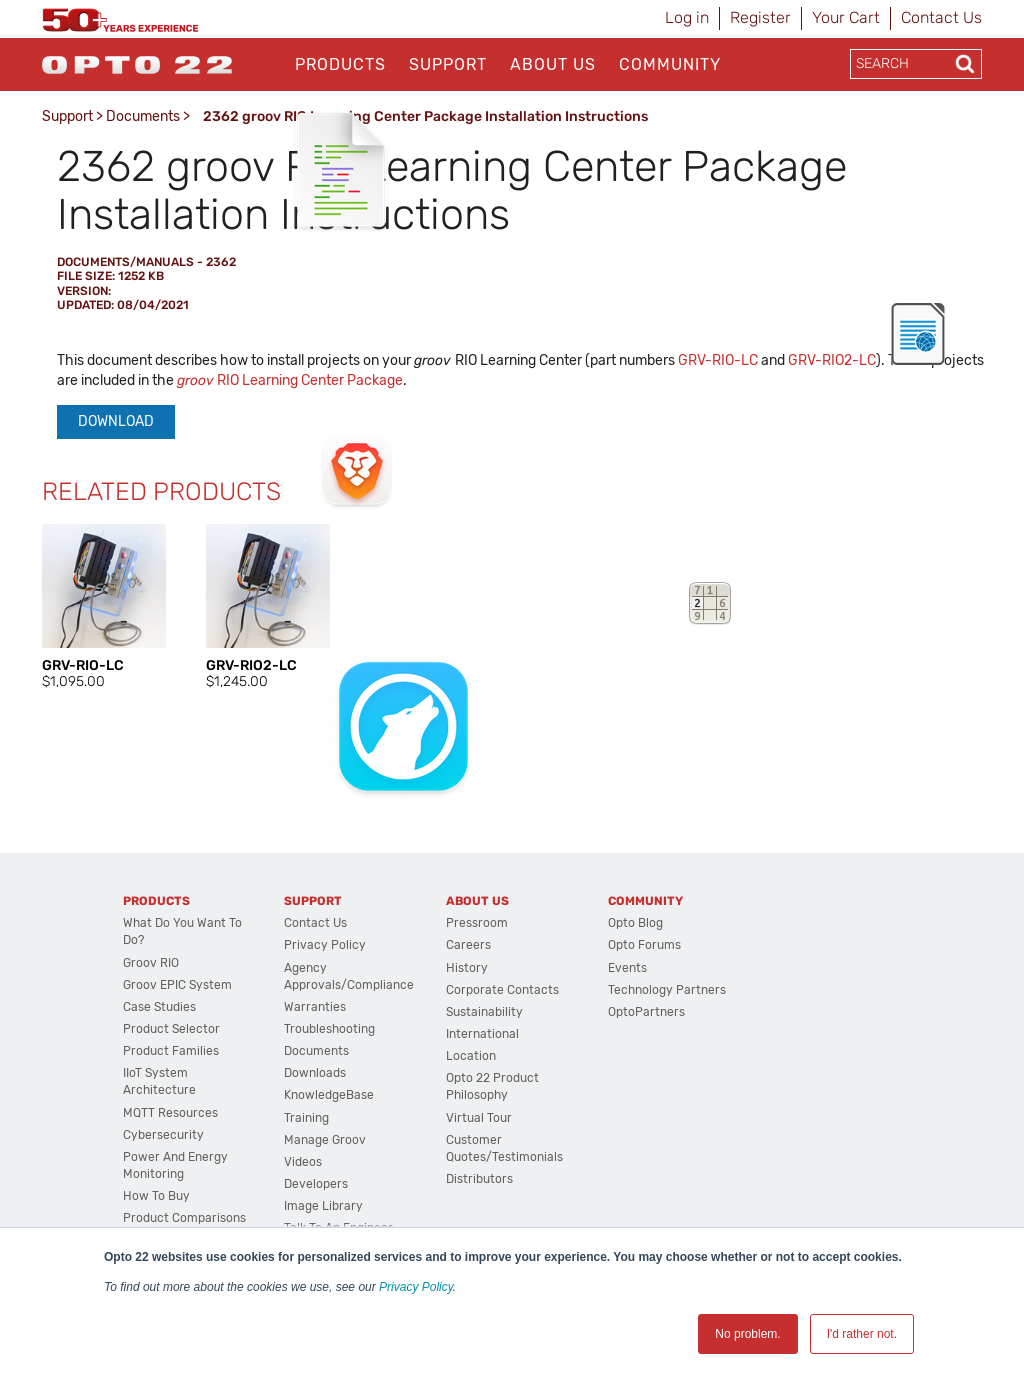  Describe the element at coordinates (403, 726) in the screenshot. I see `open librewolf browser` at that location.